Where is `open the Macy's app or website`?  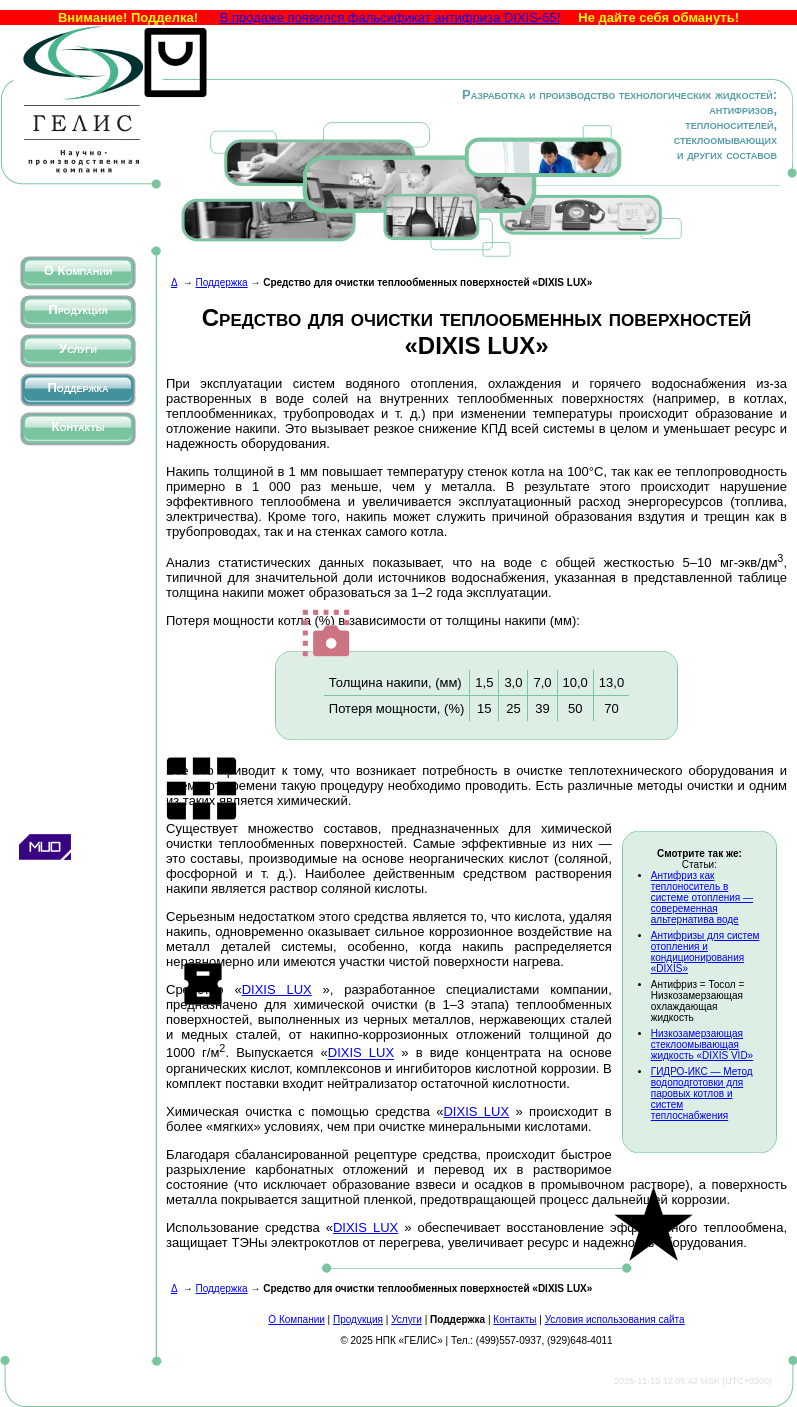 open the Macy's app or website is located at coordinates (653, 1223).